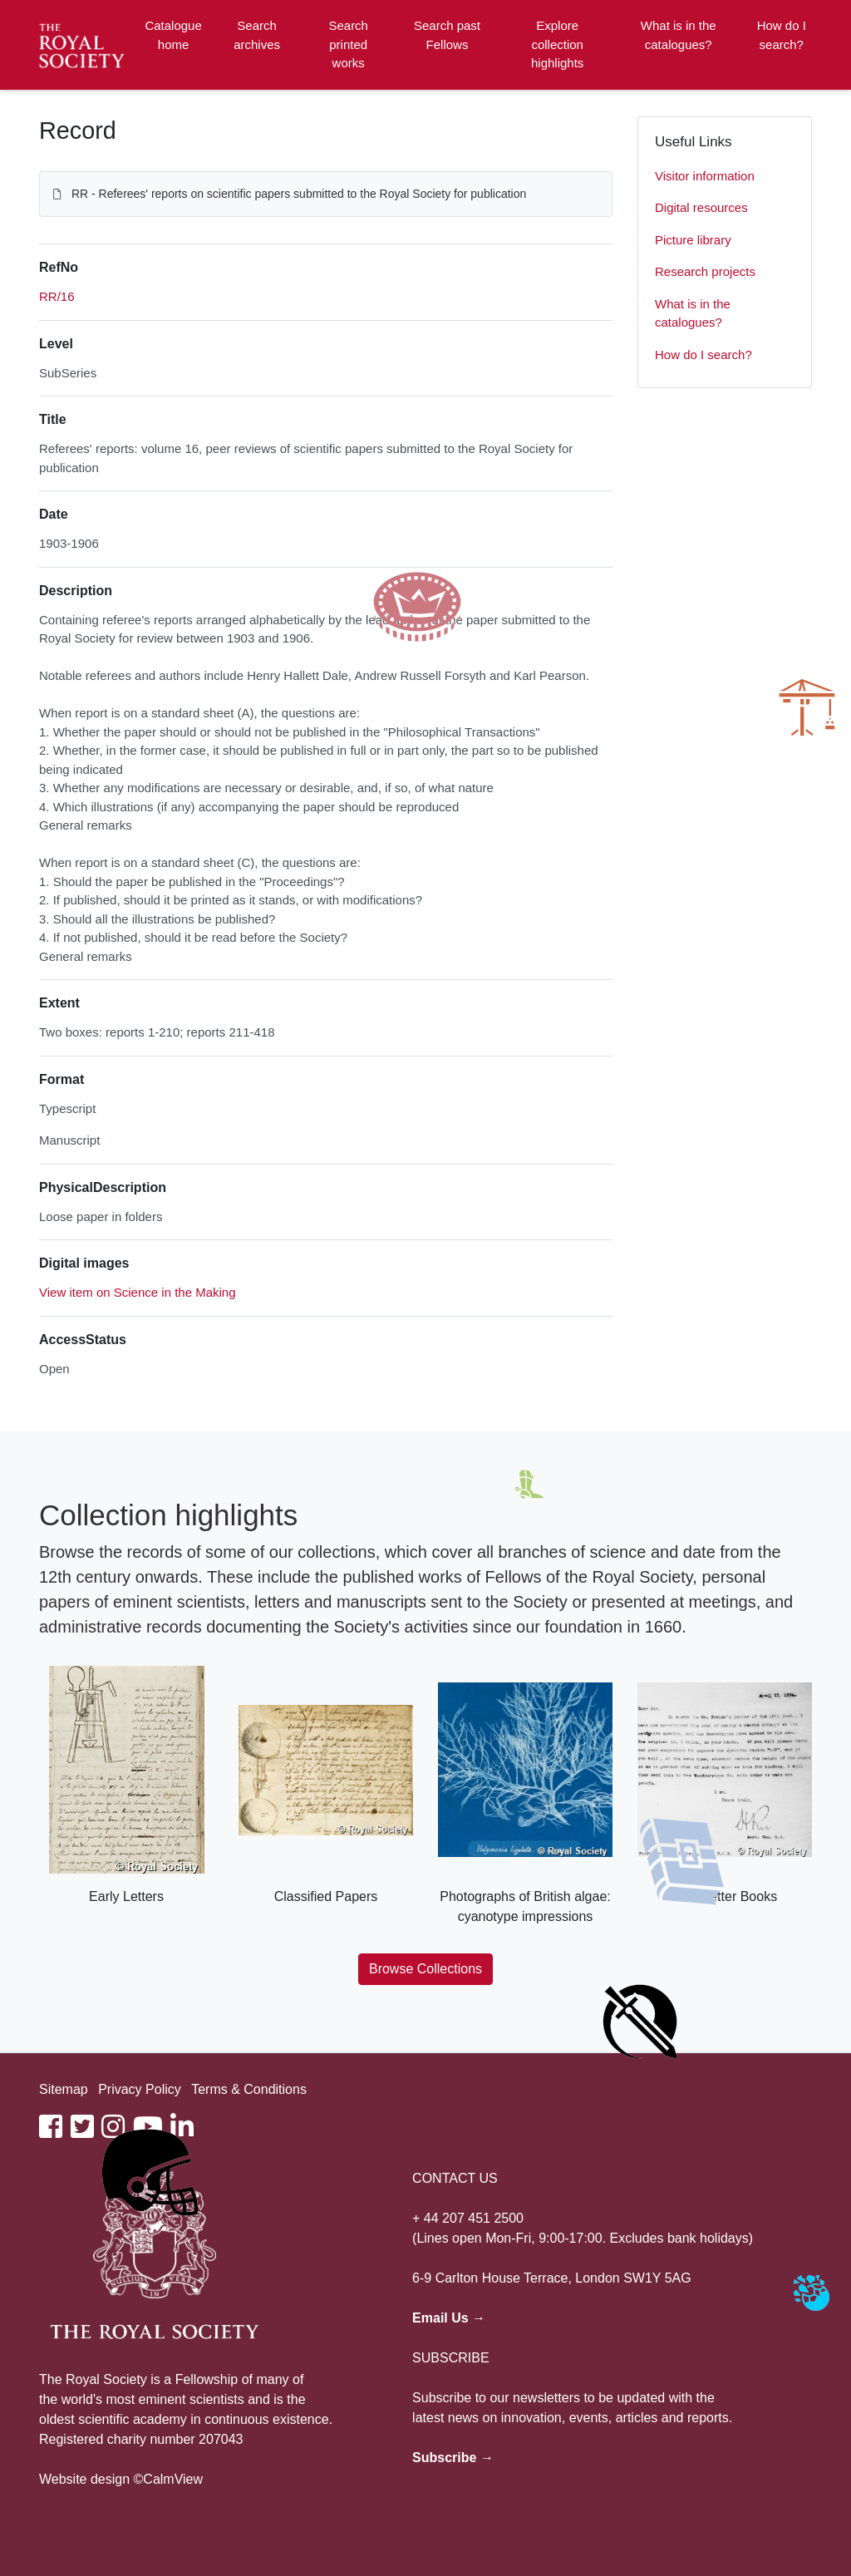 This screenshot has height=2576, width=851. I want to click on select western or cowboy-themed content, so click(529, 1484).